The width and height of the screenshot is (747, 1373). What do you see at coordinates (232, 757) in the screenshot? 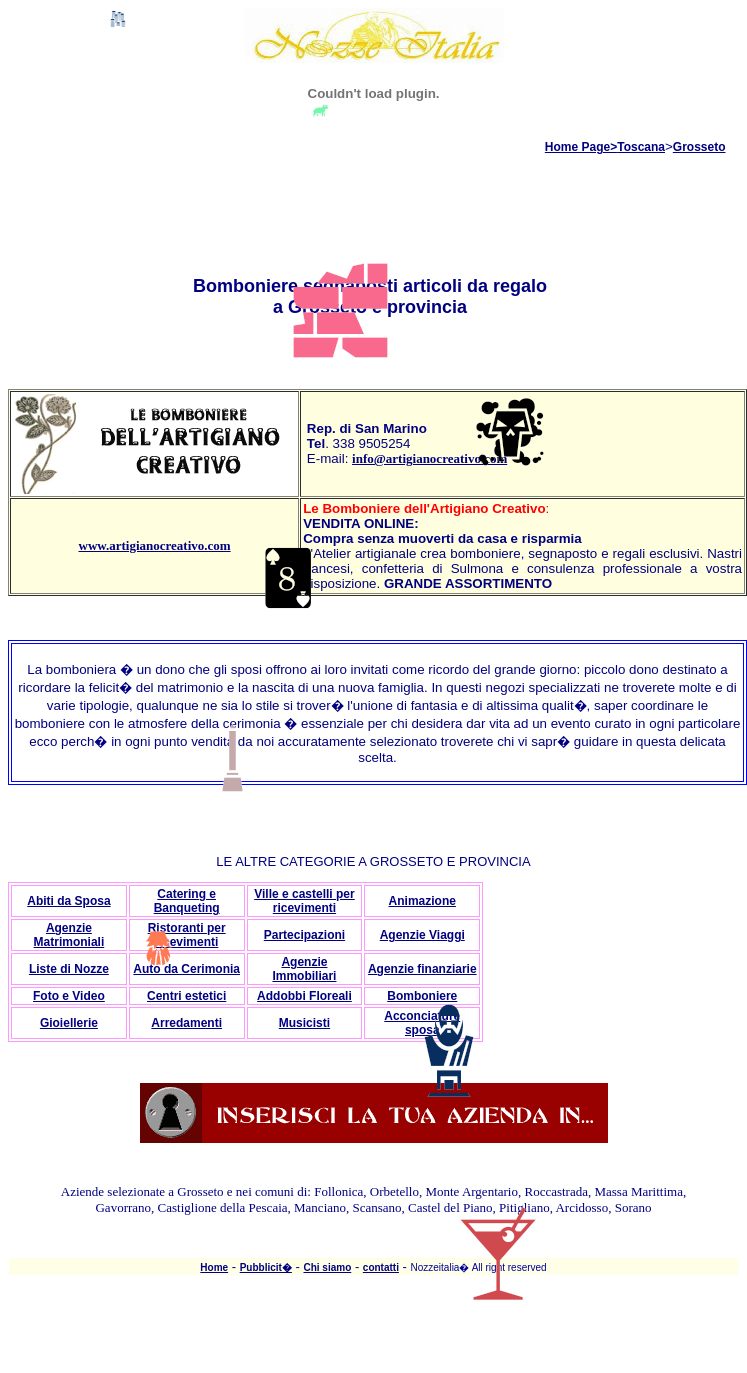
I see `indicates a monument or landmark location` at bounding box center [232, 757].